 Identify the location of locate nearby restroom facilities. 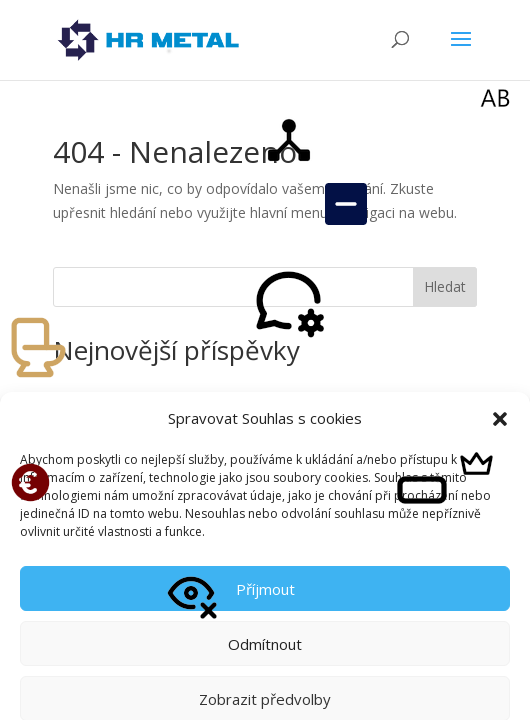
(38, 347).